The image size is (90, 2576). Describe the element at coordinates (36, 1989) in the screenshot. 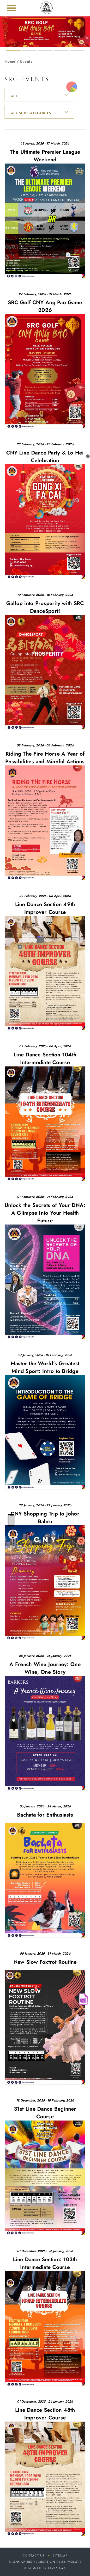

I see `an lzop compressed archive file` at that location.